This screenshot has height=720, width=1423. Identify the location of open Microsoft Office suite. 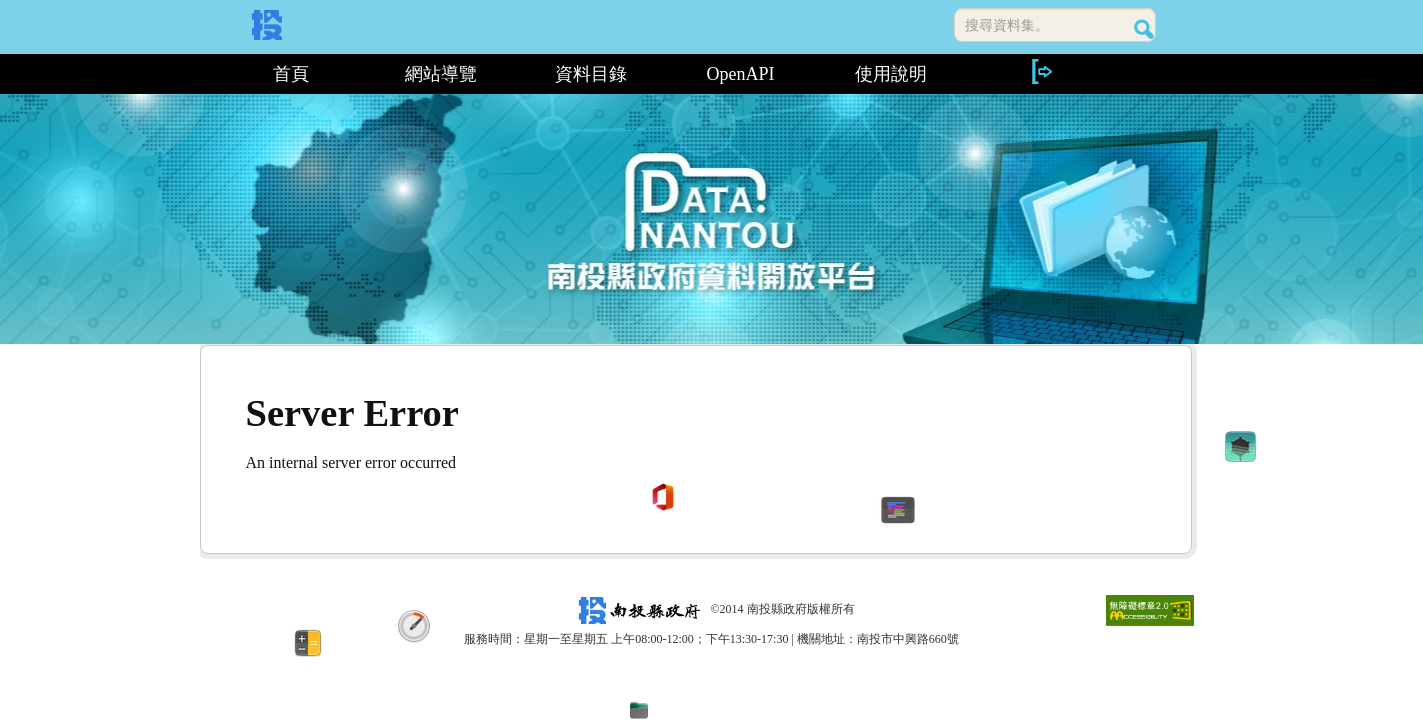
(663, 497).